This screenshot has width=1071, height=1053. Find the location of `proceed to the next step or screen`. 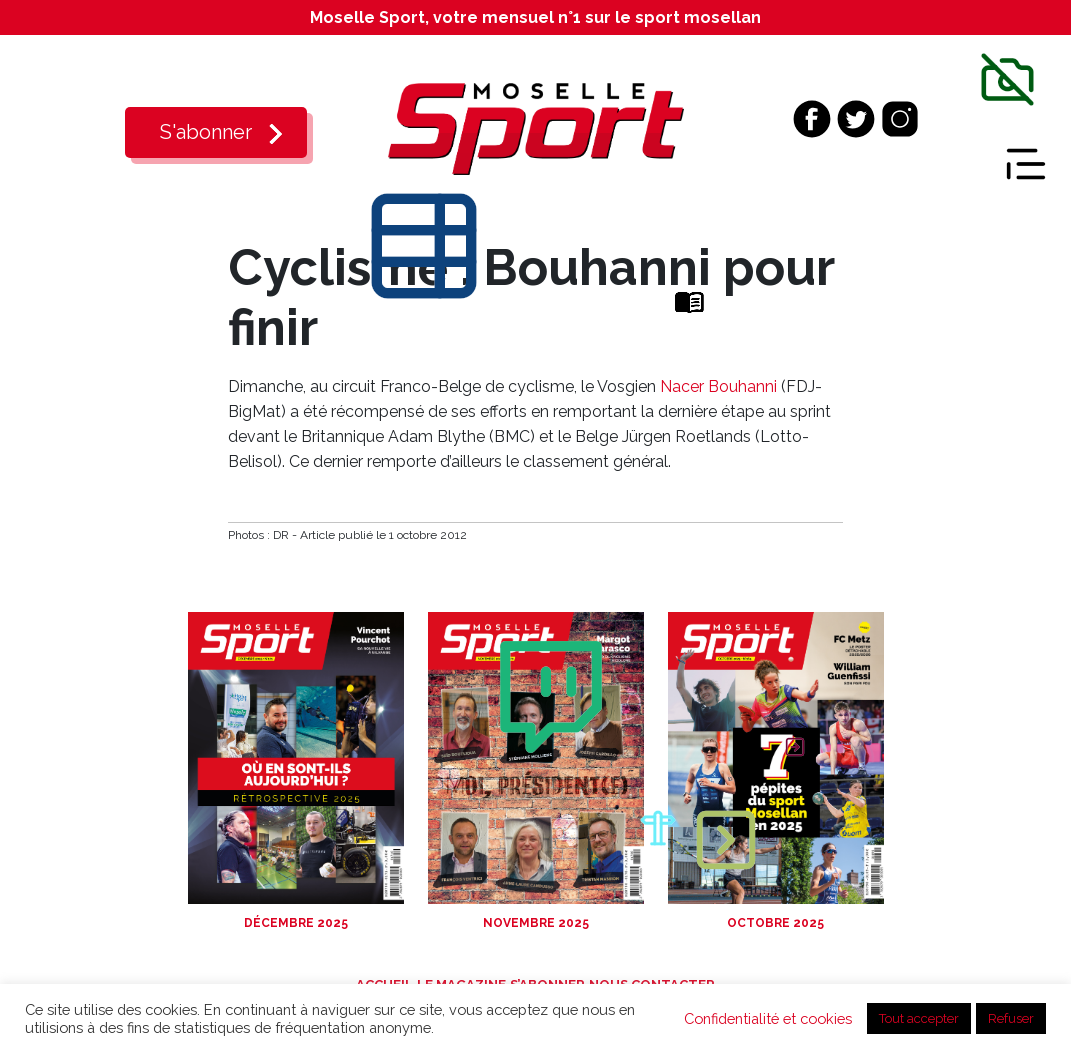

proceed to the next step or screen is located at coordinates (795, 747).